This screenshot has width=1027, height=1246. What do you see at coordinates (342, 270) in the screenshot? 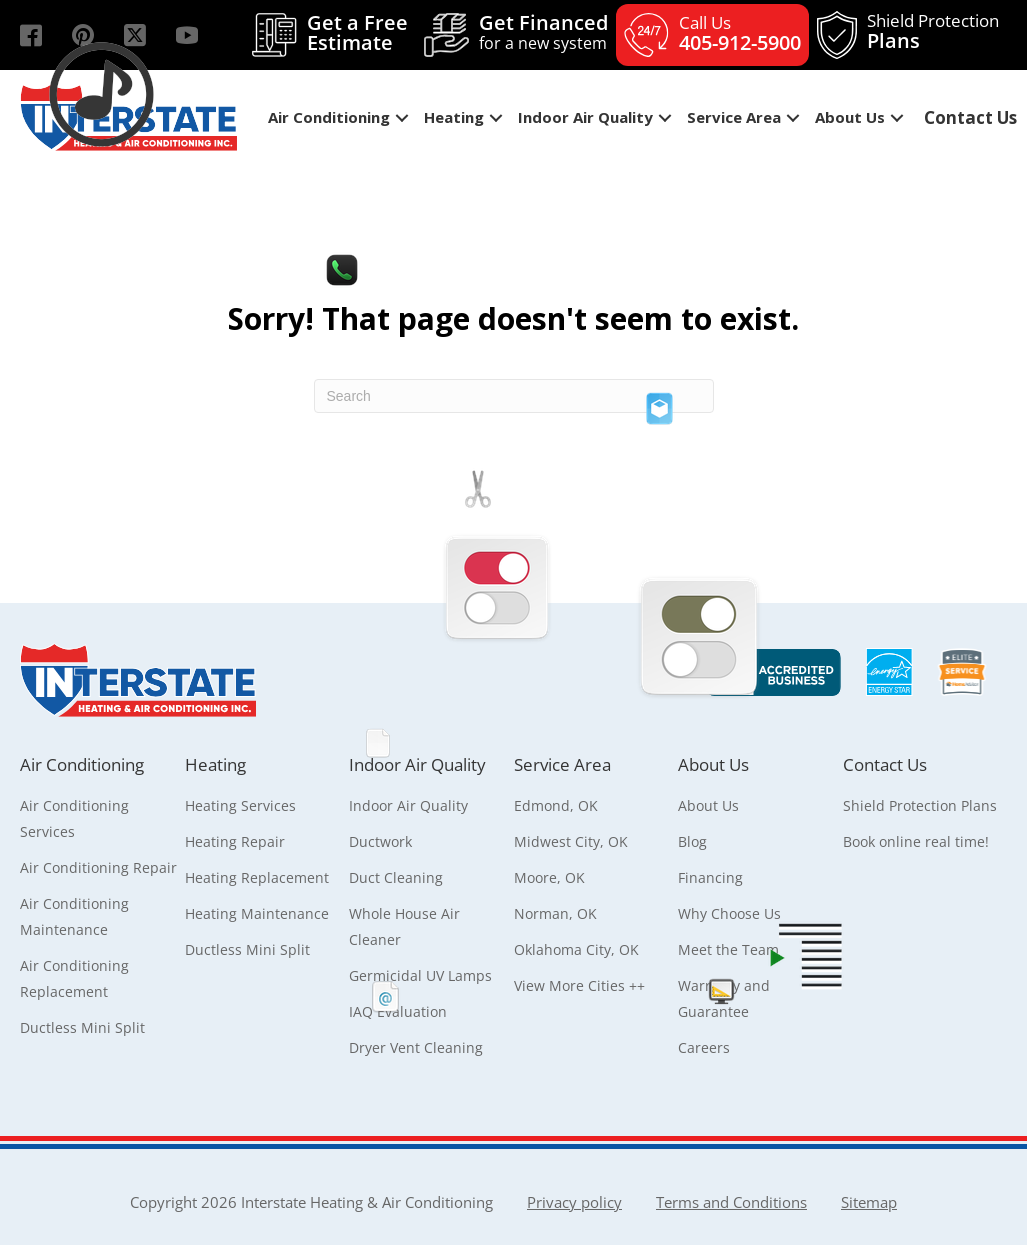
I see `open the phone app to make or receive calls` at bounding box center [342, 270].